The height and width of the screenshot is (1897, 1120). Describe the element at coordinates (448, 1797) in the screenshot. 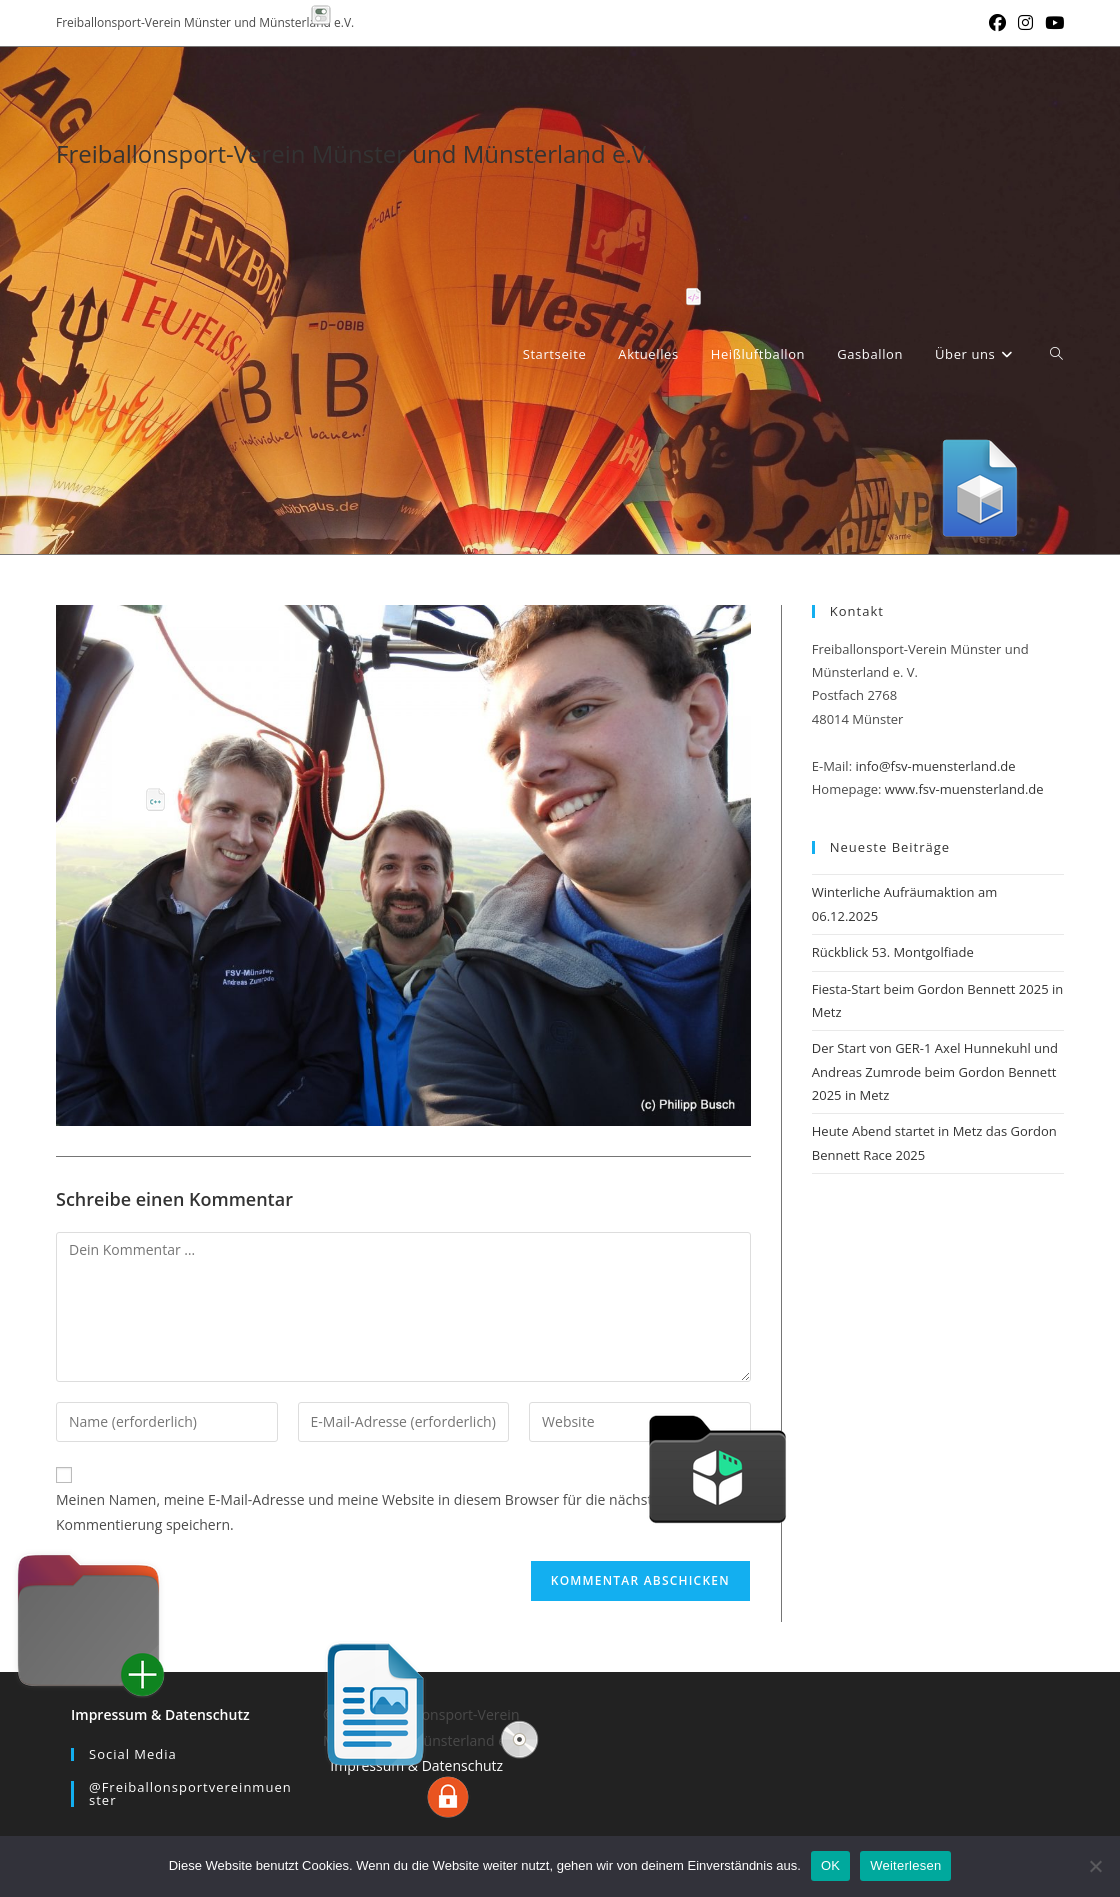

I see `access screen lock or security settings` at that location.